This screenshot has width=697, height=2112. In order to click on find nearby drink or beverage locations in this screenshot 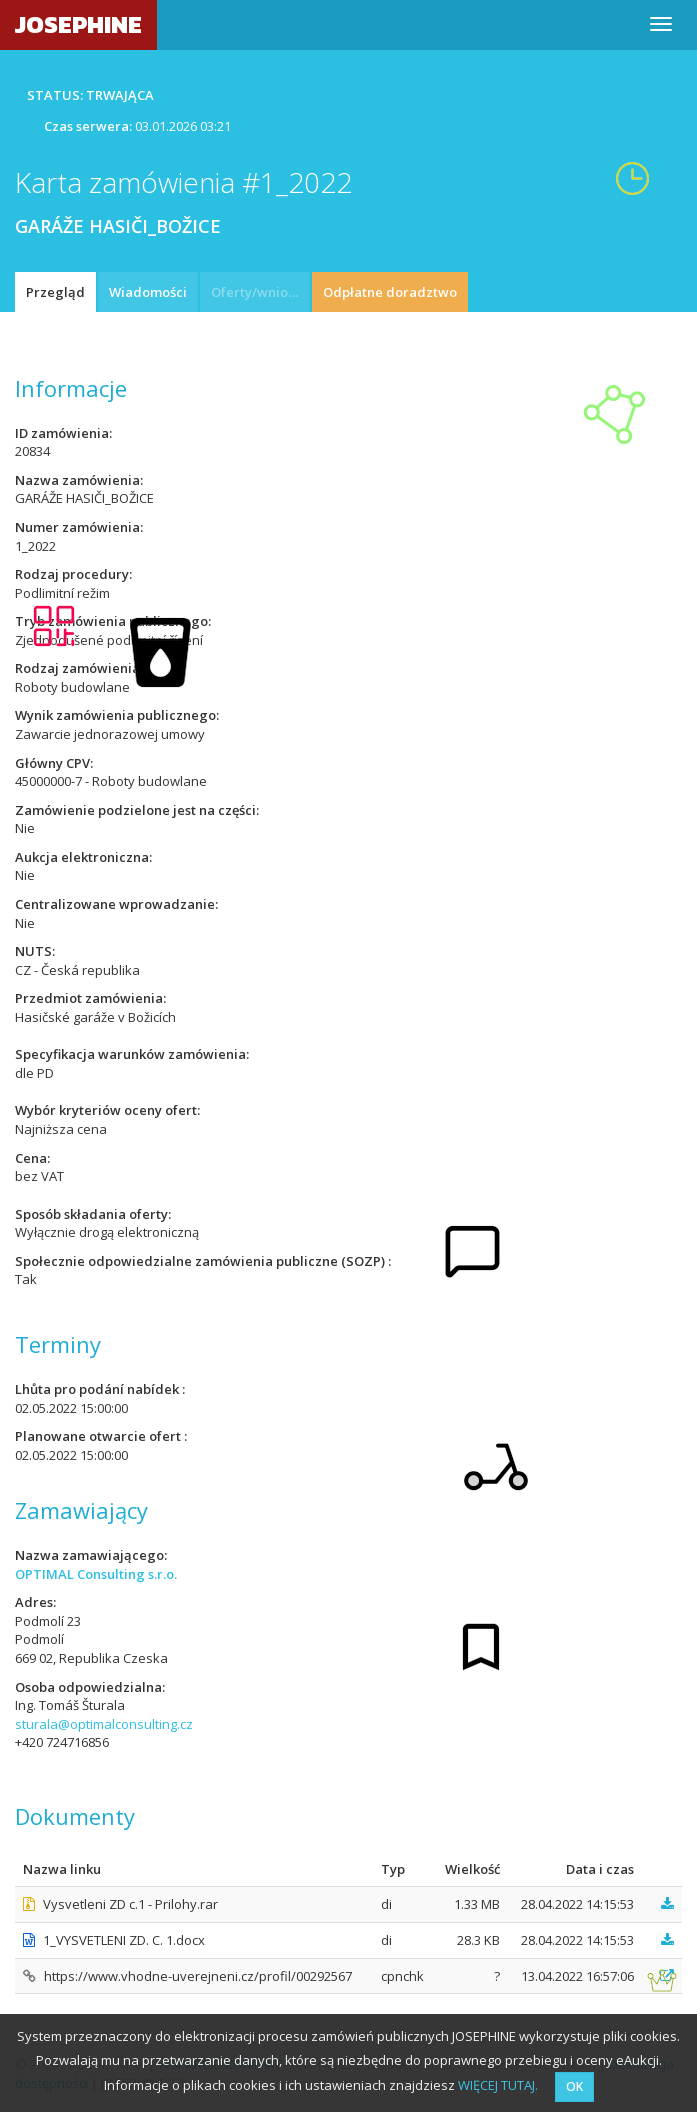, I will do `click(160, 652)`.